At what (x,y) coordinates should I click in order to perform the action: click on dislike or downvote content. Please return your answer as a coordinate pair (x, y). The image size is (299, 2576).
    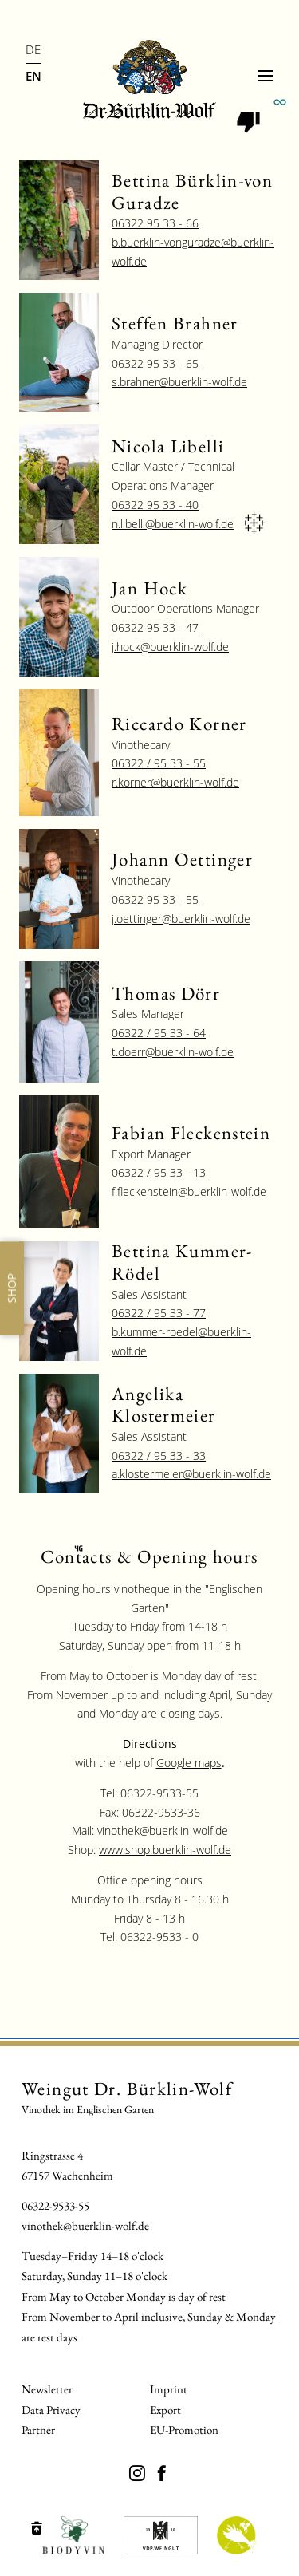
    Looking at the image, I should click on (248, 121).